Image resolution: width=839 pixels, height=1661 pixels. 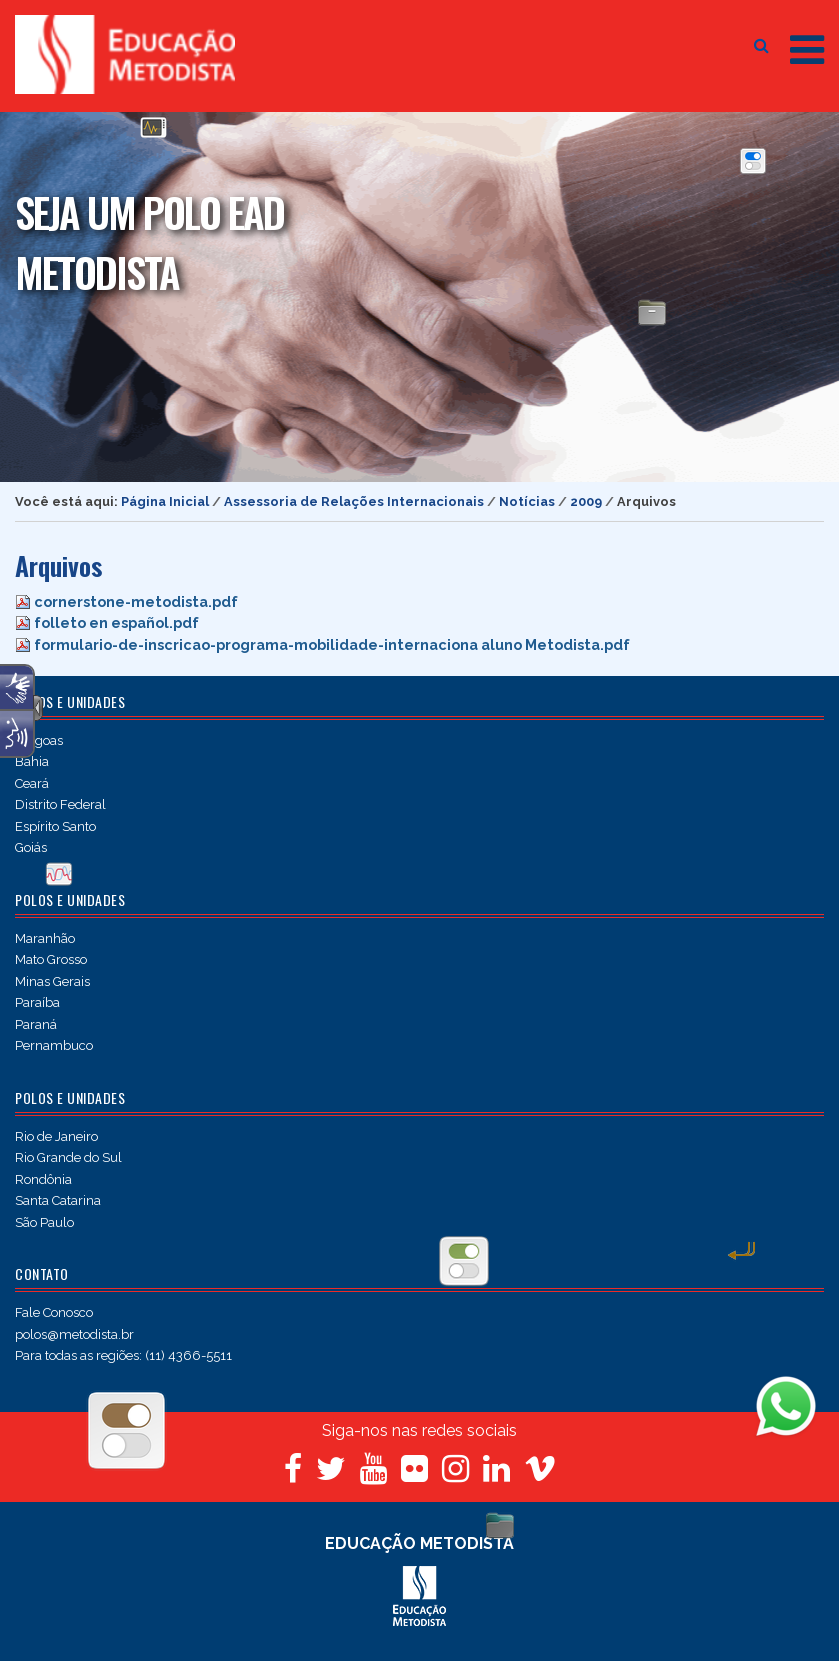 I want to click on open power statistics app, so click(x=59, y=874).